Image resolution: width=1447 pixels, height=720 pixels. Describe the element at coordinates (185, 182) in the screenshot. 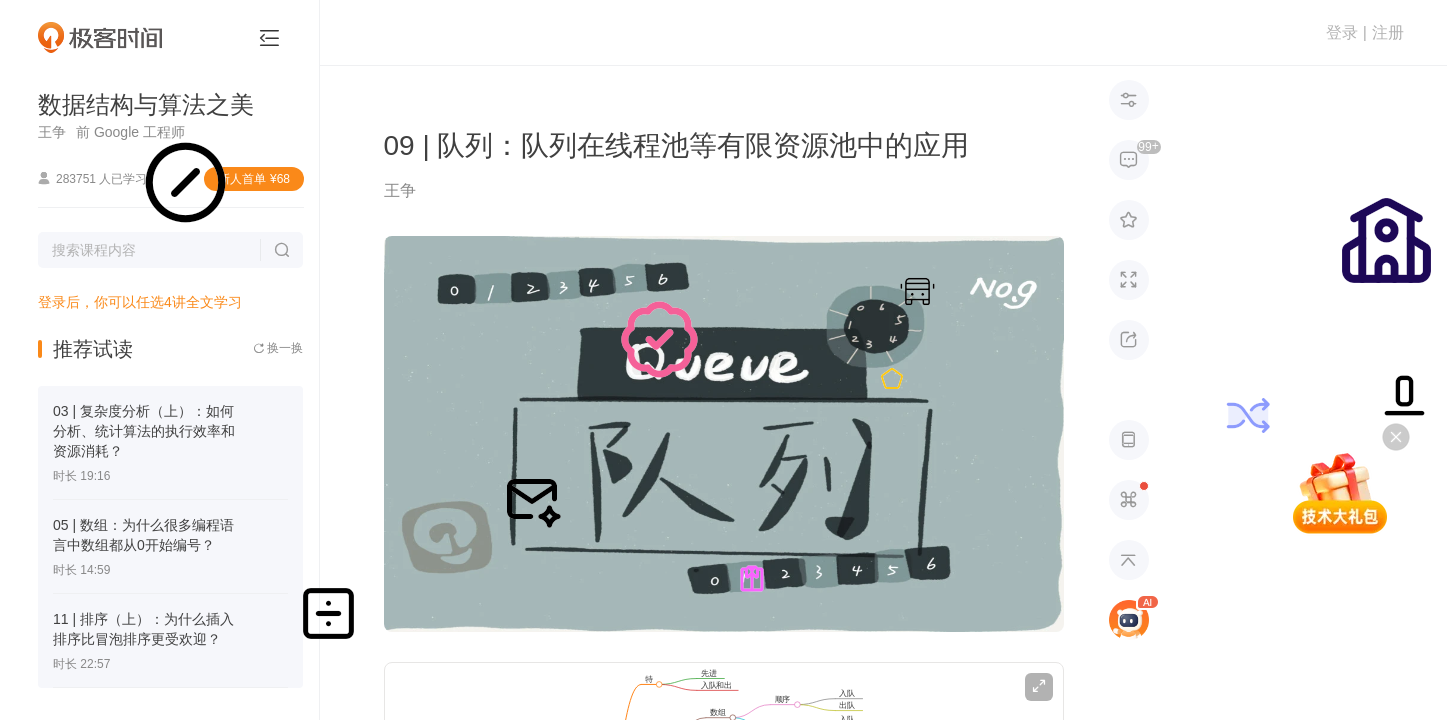

I see `indicates a blocked or prohibited action` at that location.